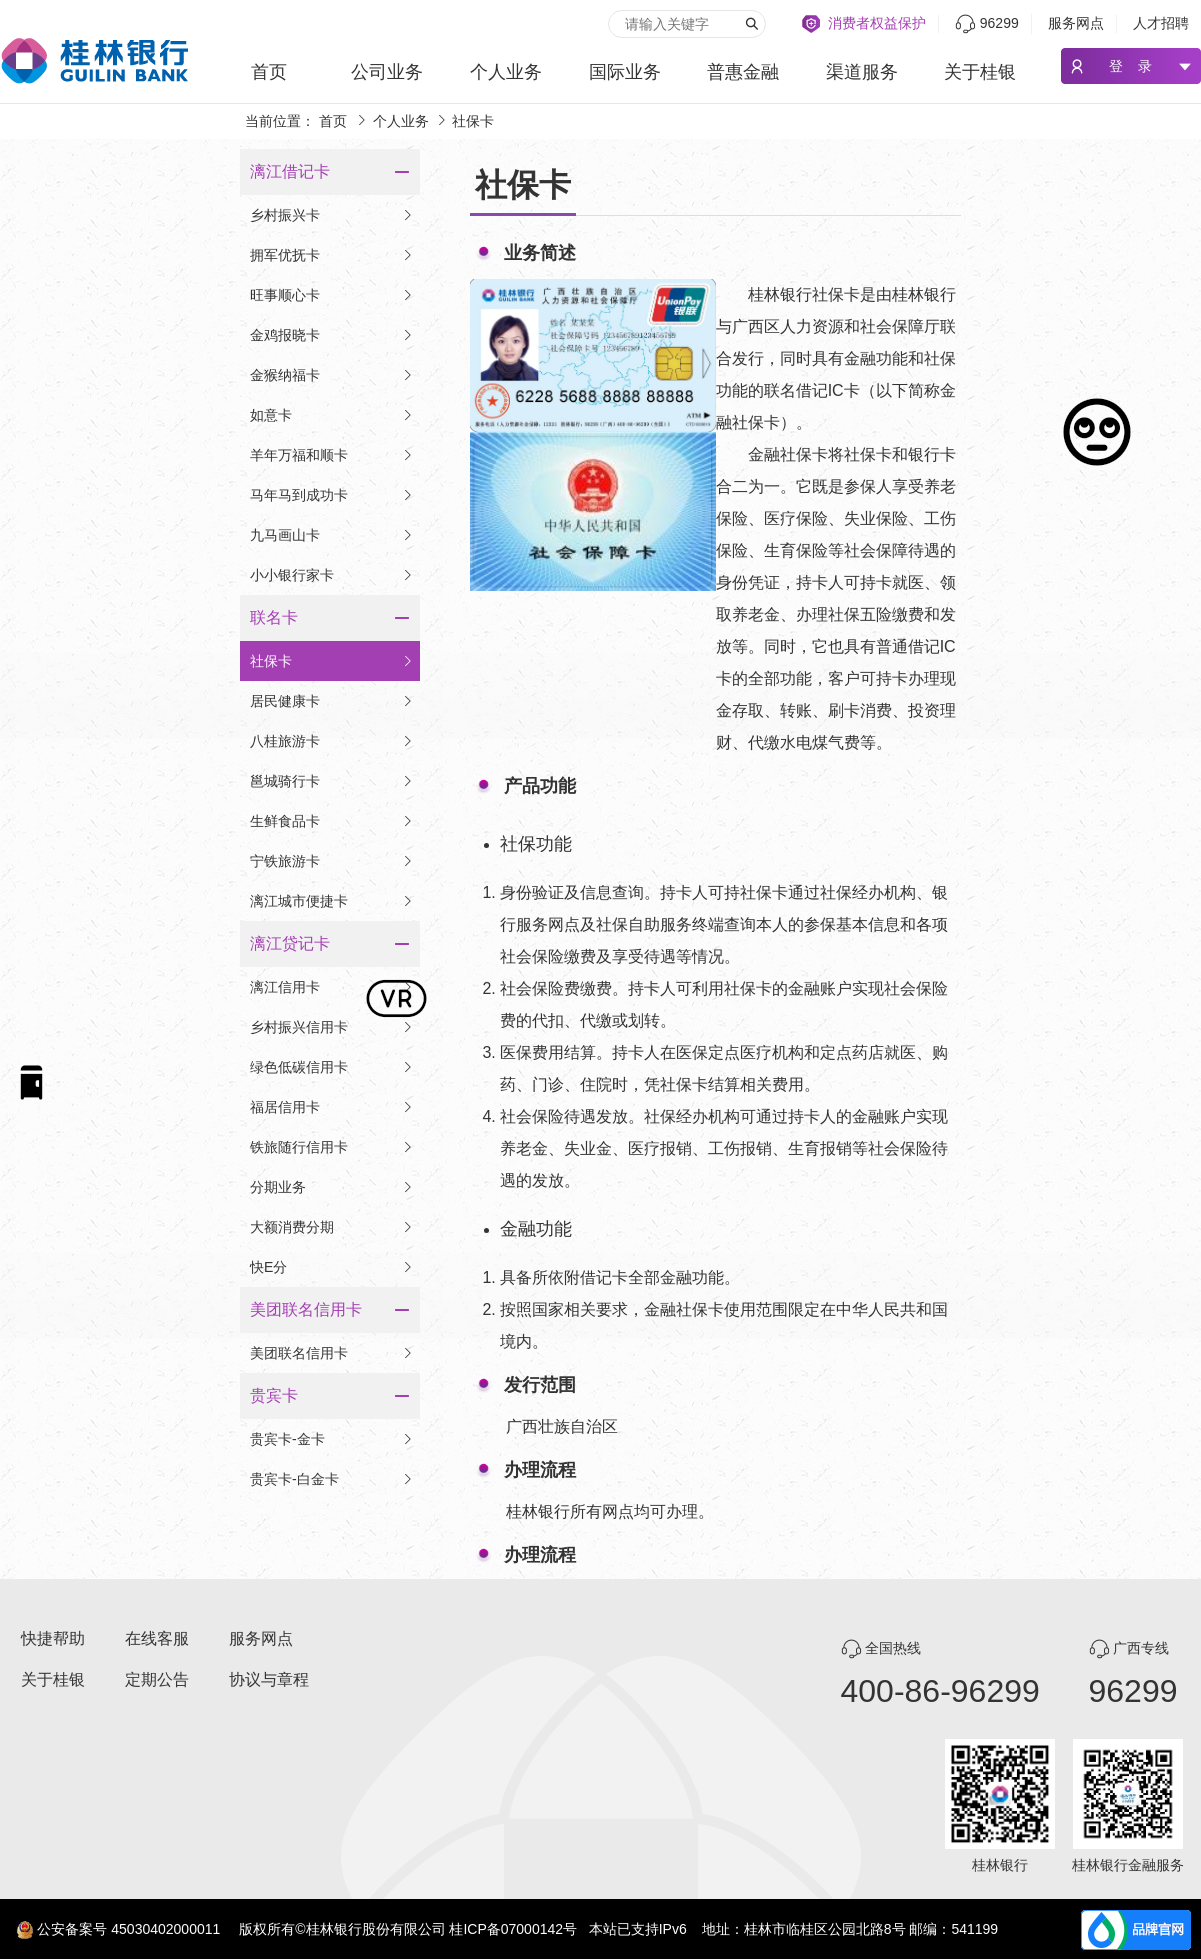 The width and height of the screenshot is (1201, 1960). What do you see at coordinates (1097, 432) in the screenshot?
I see `express annoyance or exasperation` at bounding box center [1097, 432].